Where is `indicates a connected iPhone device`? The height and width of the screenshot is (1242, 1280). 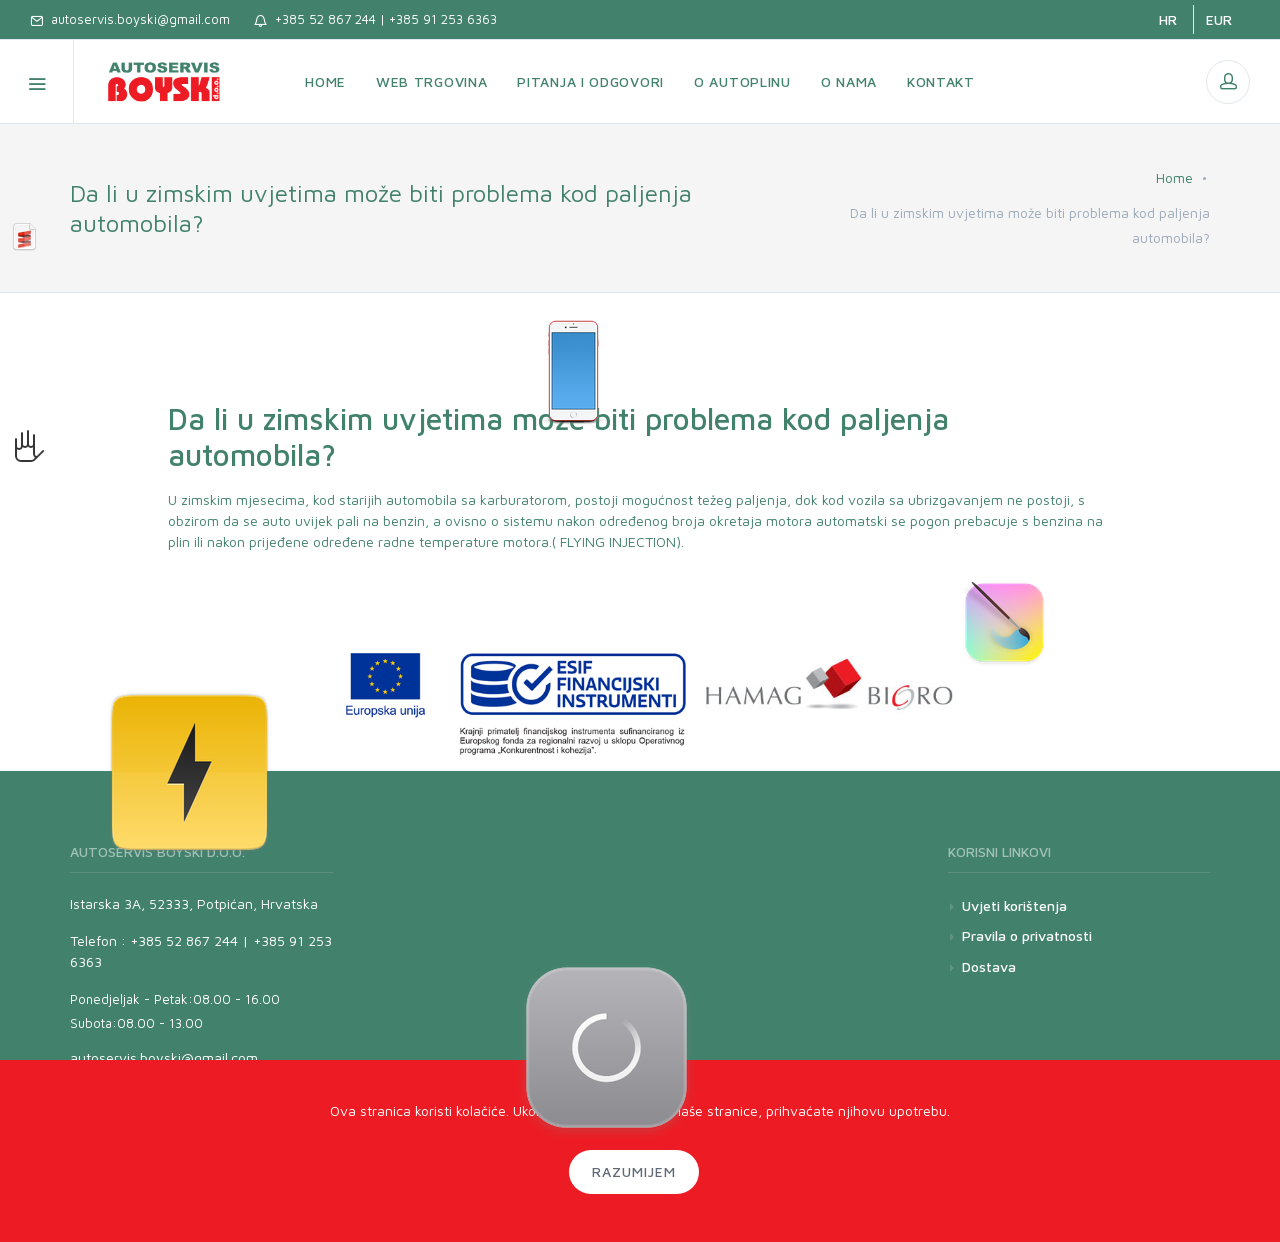
indicates a connected iPhone device is located at coordinates (573, 372).